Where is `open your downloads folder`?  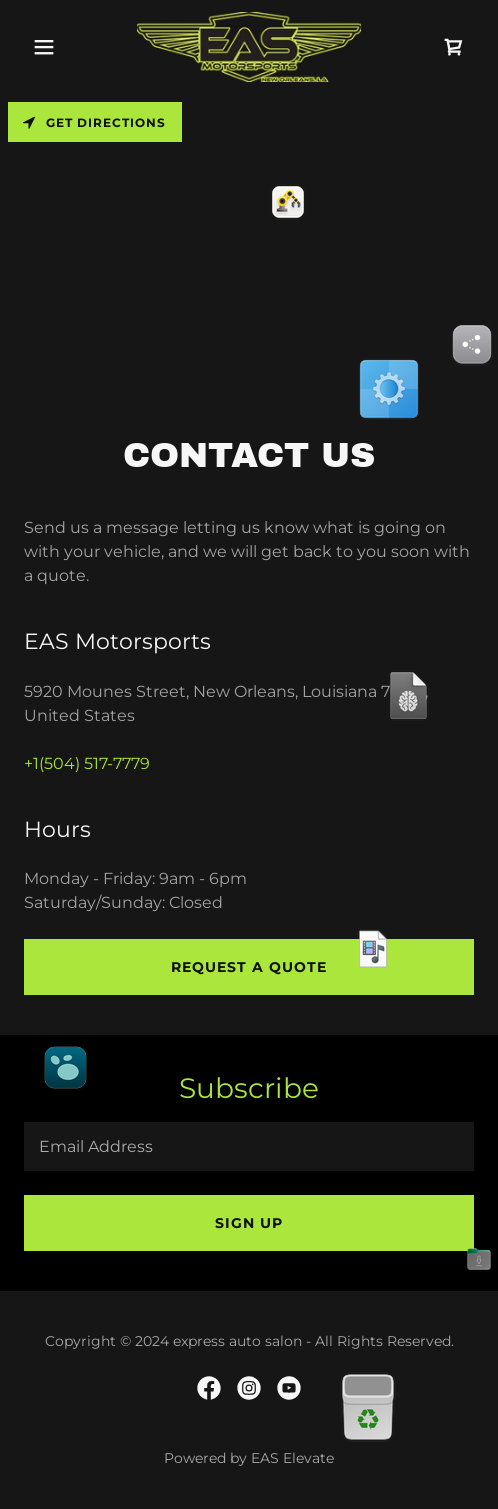
open your downloads folder is located at coordinates (479, 1259).